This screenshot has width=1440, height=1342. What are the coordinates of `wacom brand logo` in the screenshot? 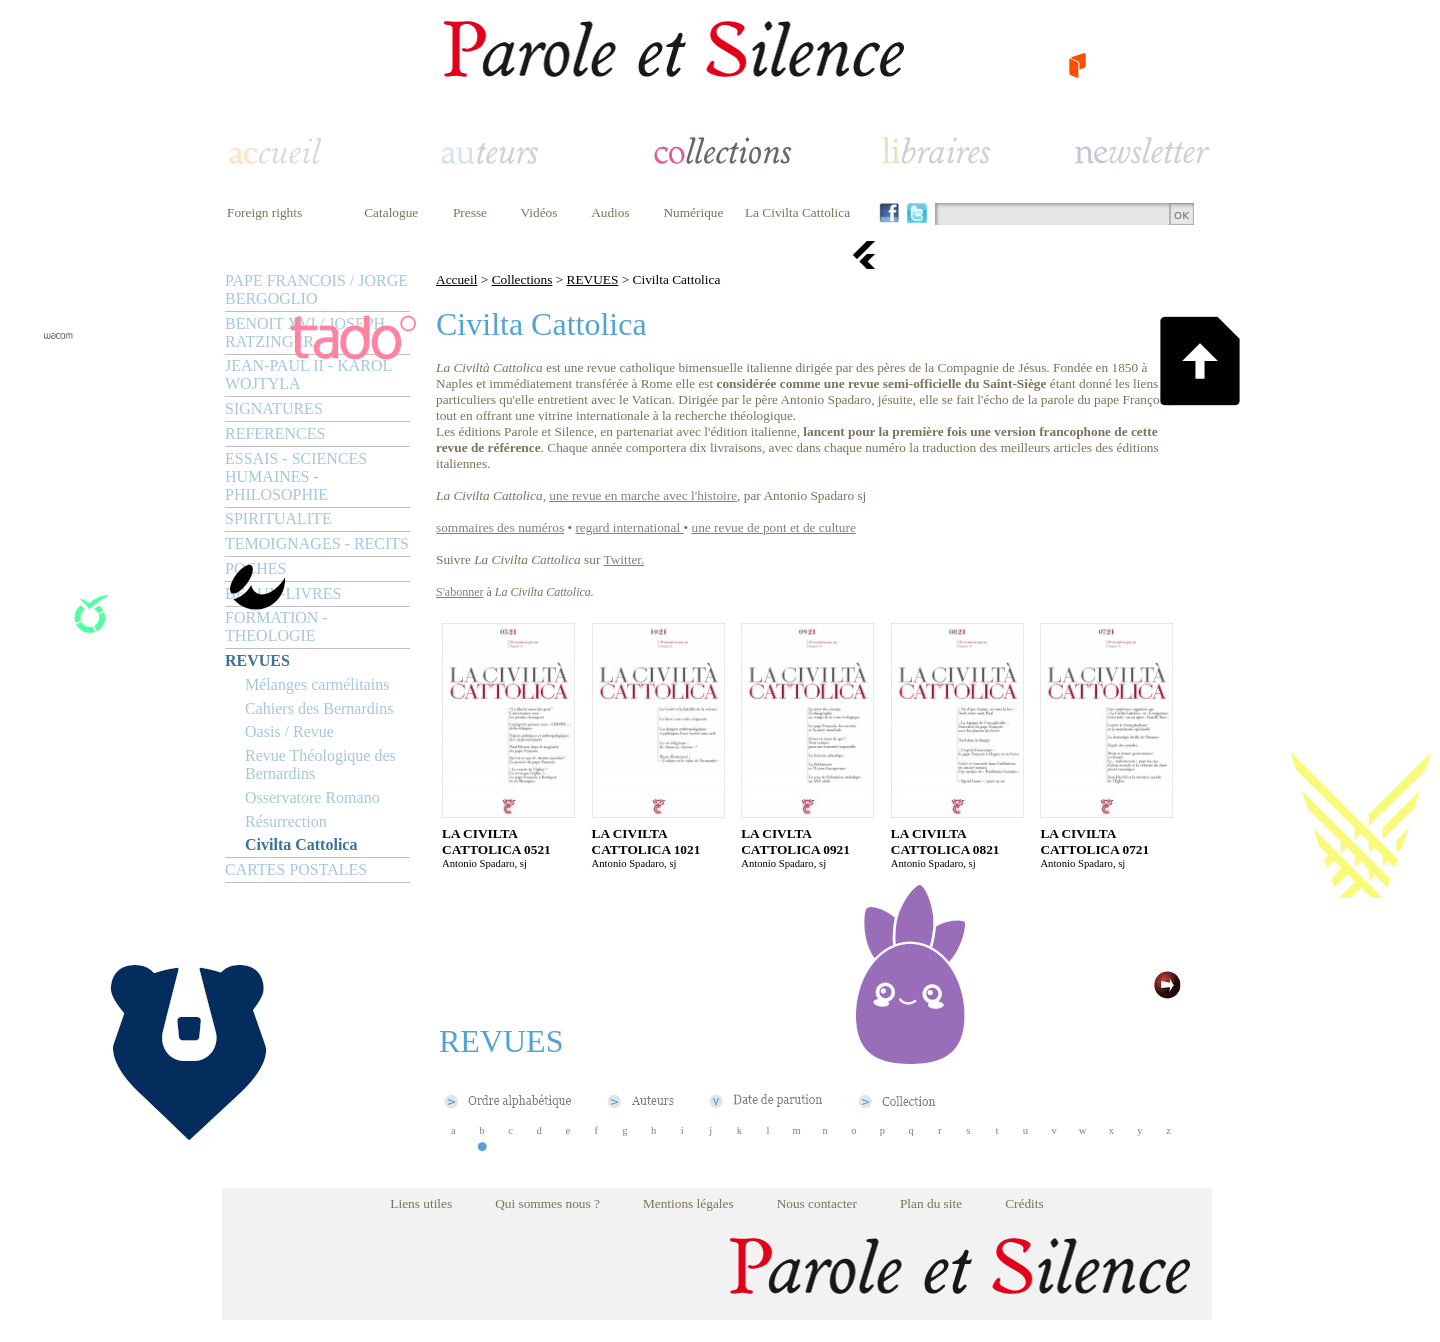 It's located at (59, 336).